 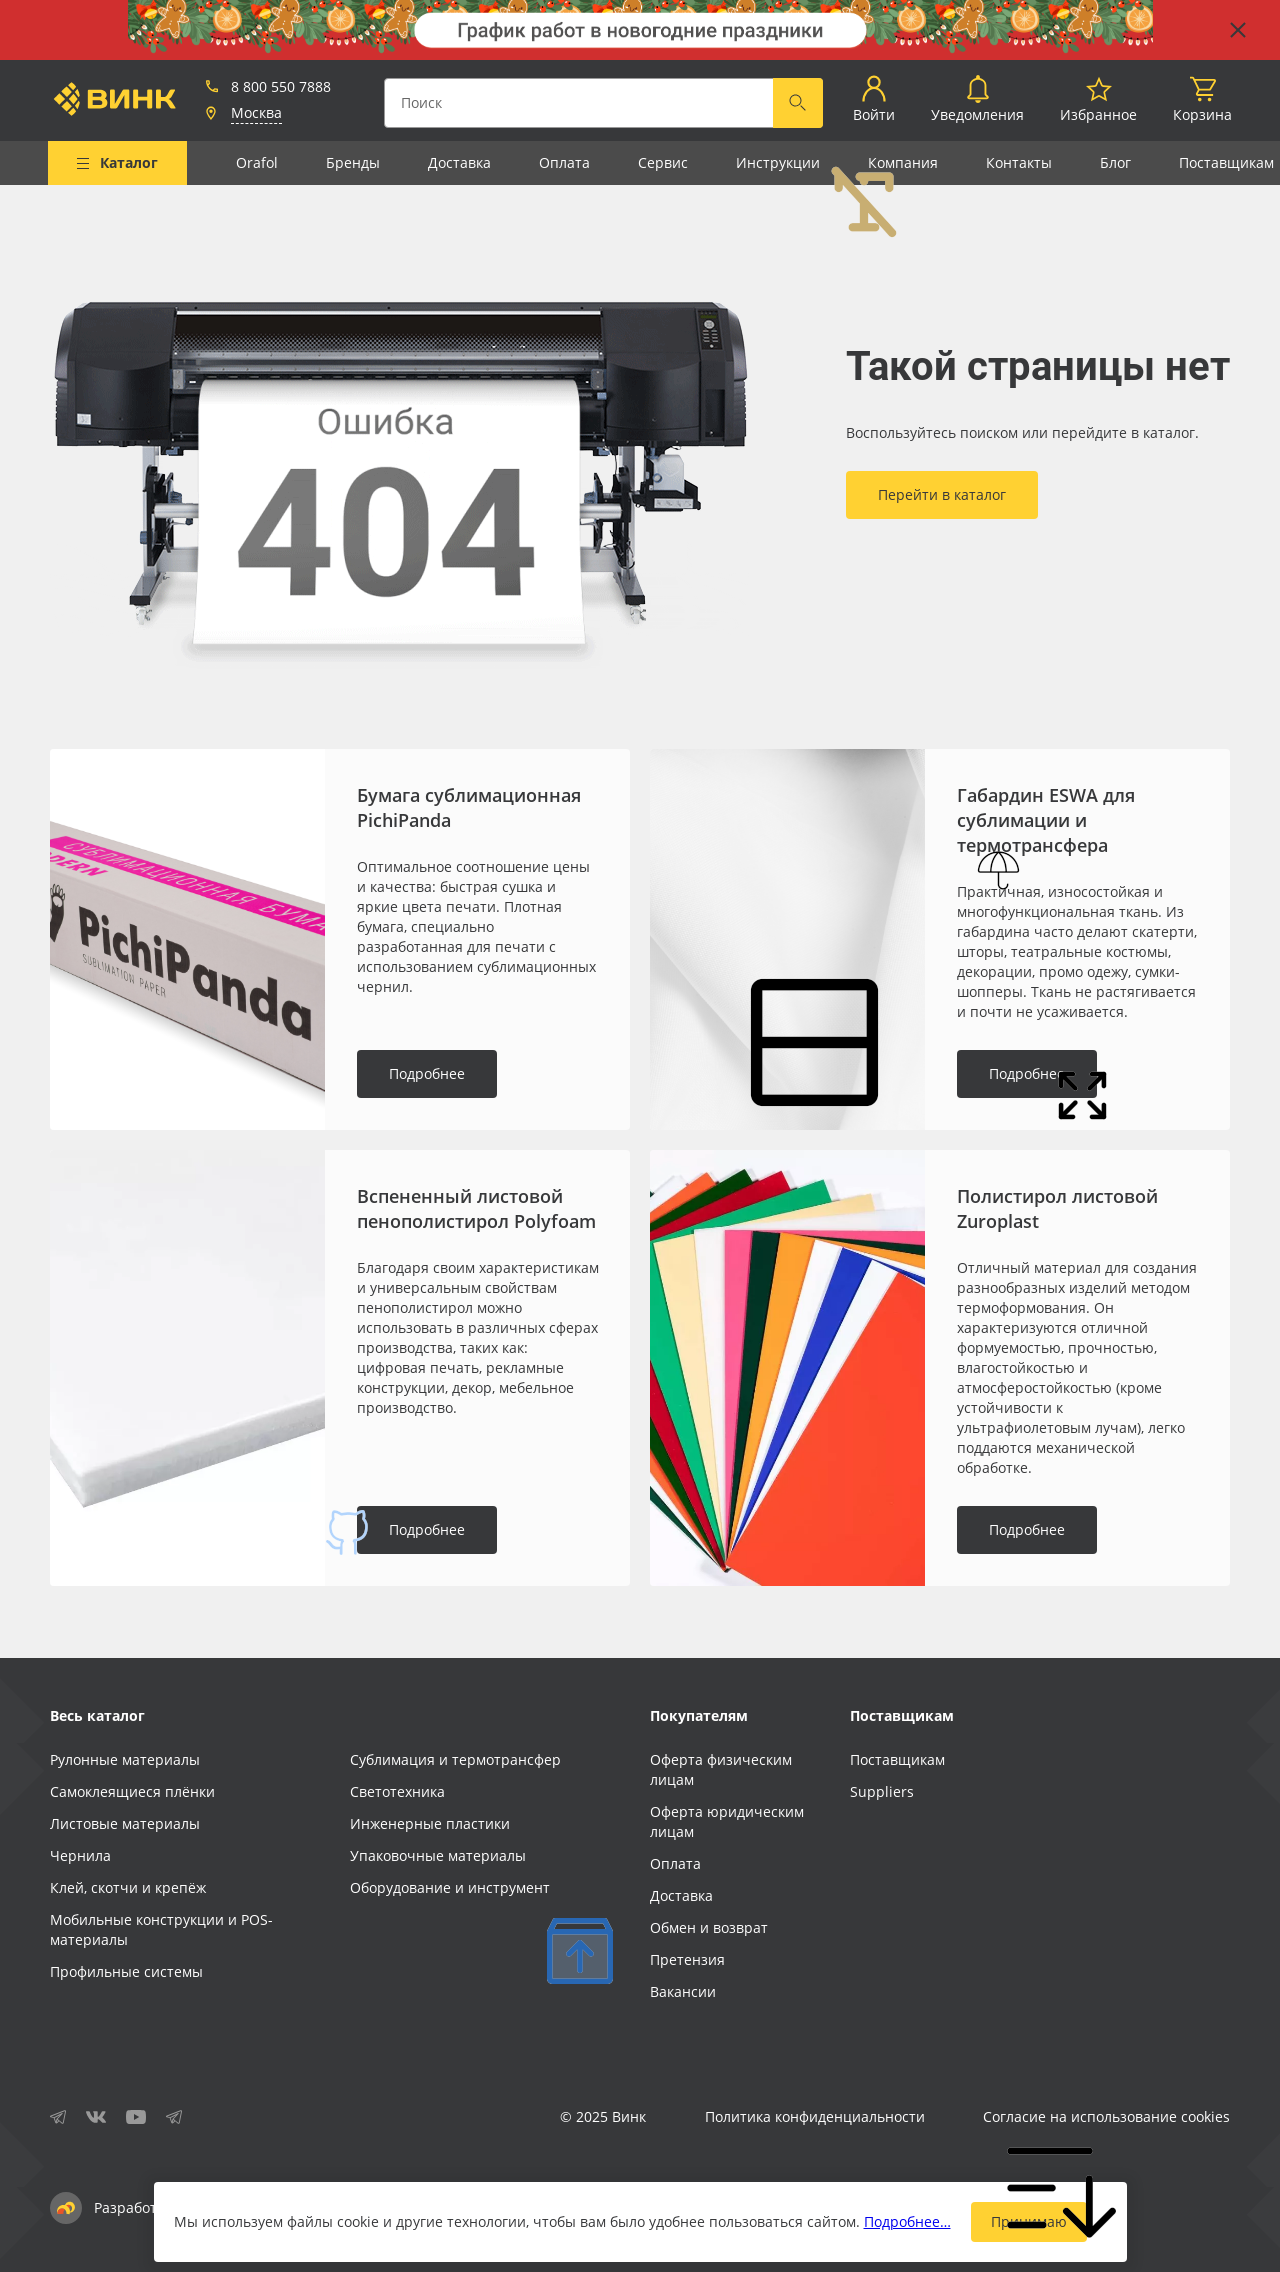 What do you see at coordinates (1057, 2188) in the screenshot?
I see `sort items in ascending order` at bounding box center [1057, 2188].